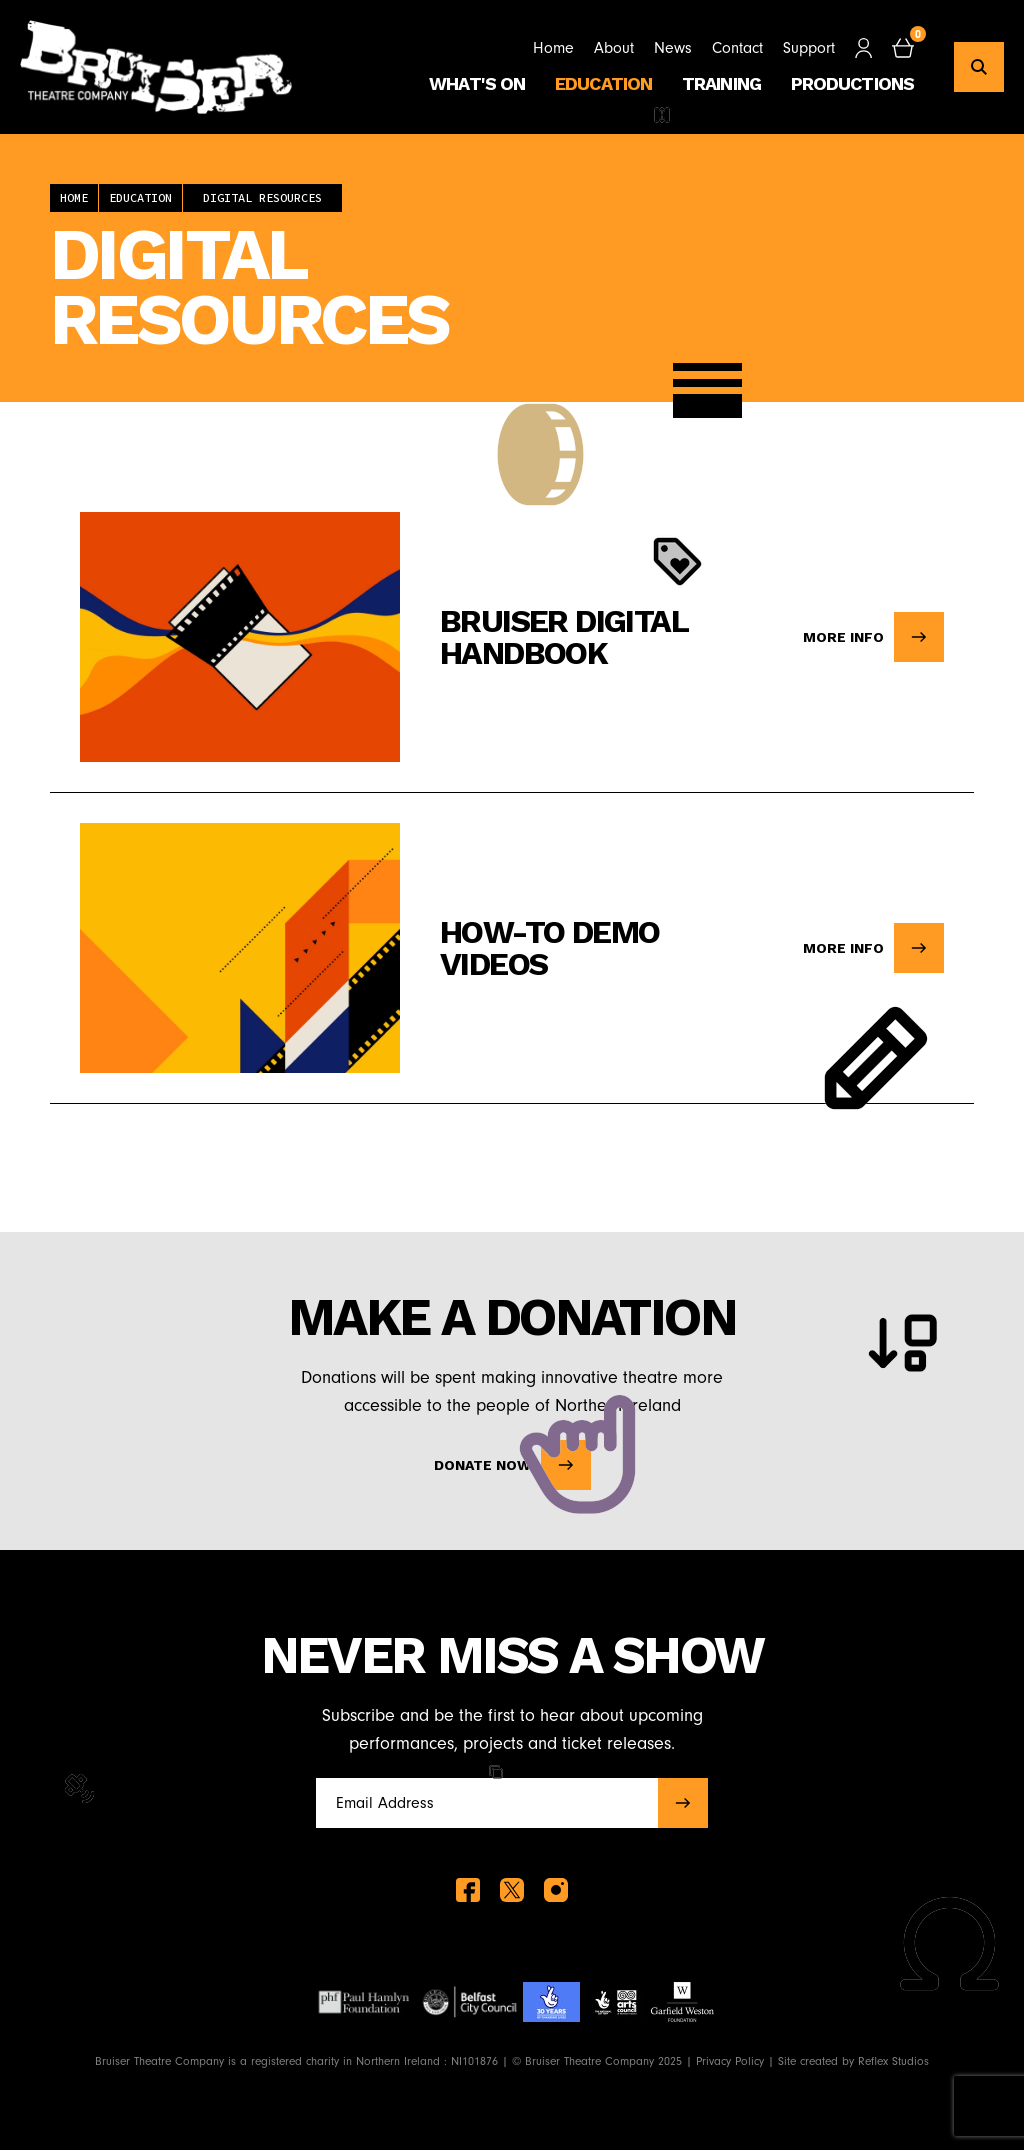 Image resolution: width=1024 pixels, height=2150 pixels. What do you see at coordinates (496, 1772) in the screenshot?
I see `copy to clipboard` at bounding box center [496, 1772].